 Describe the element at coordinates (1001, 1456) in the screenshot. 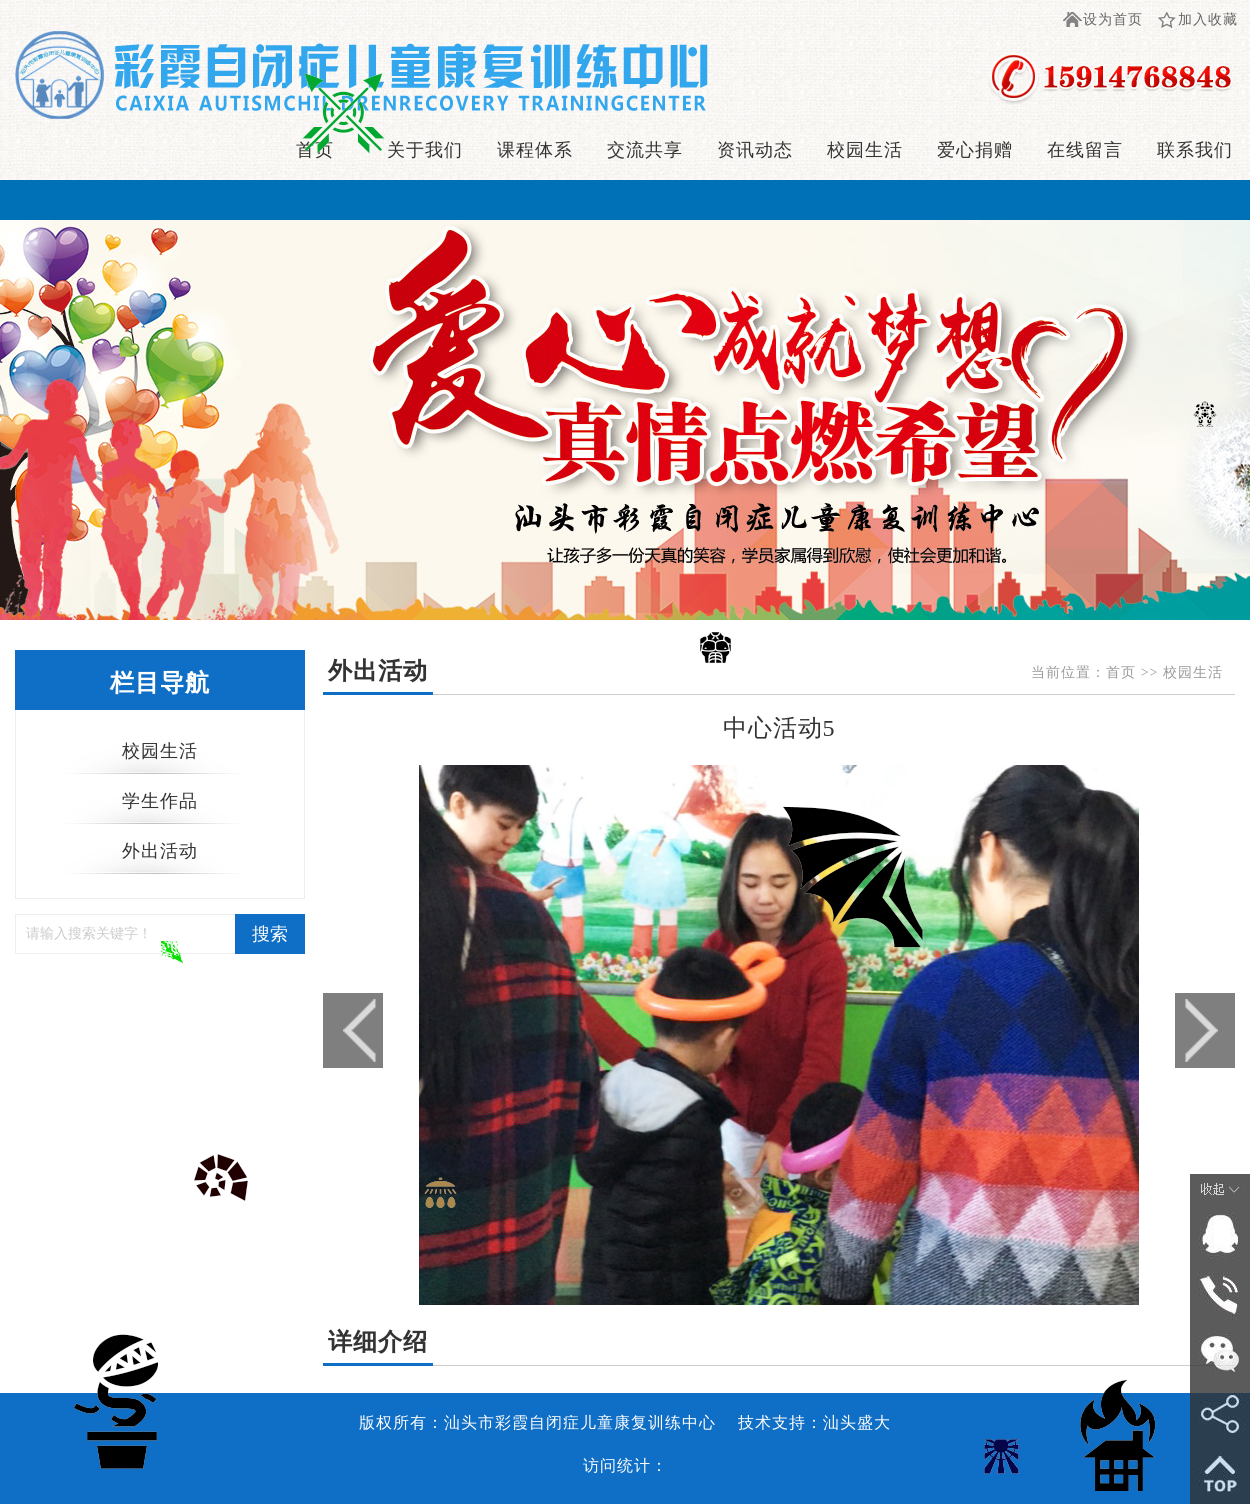

I see `indicates sunny or clear weather conditions` at that location.